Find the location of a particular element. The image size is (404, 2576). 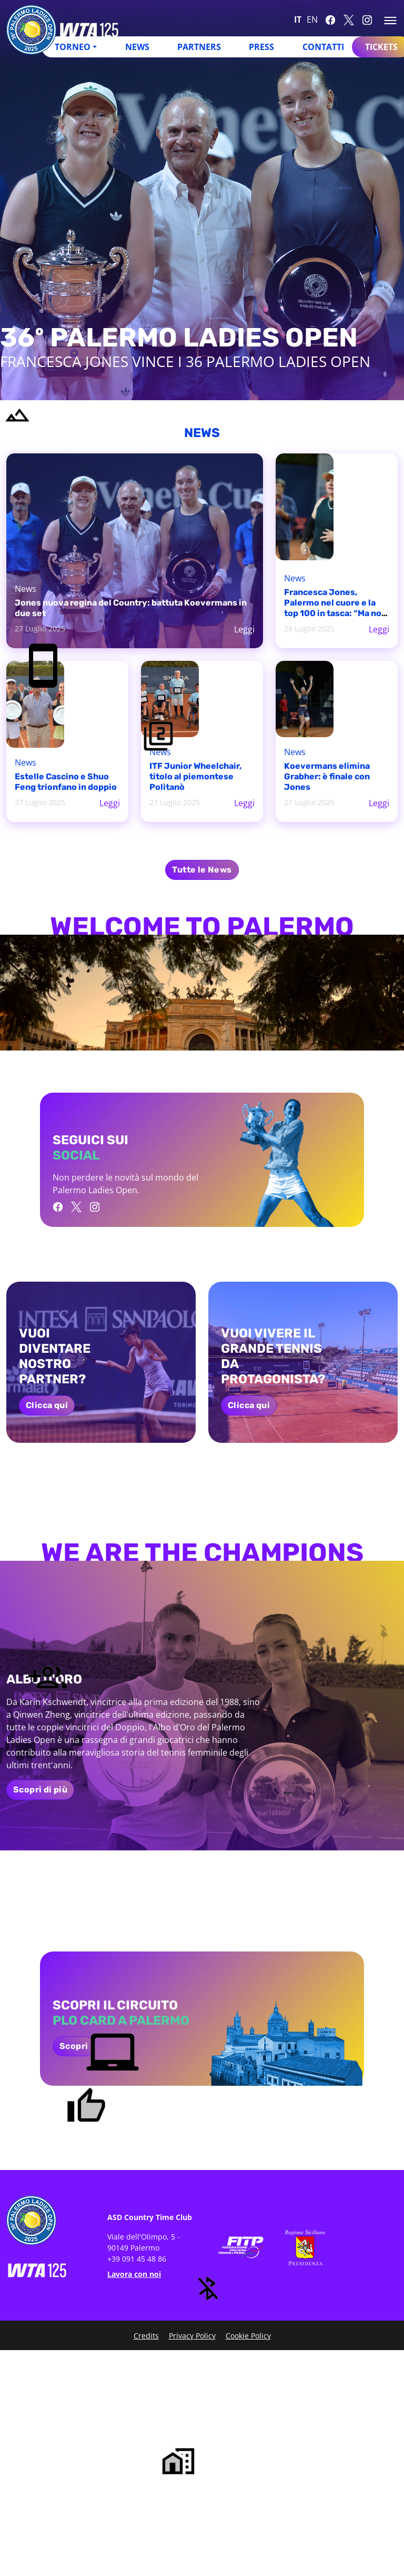

add a new member to a group is located at coordinates (47, 1677).